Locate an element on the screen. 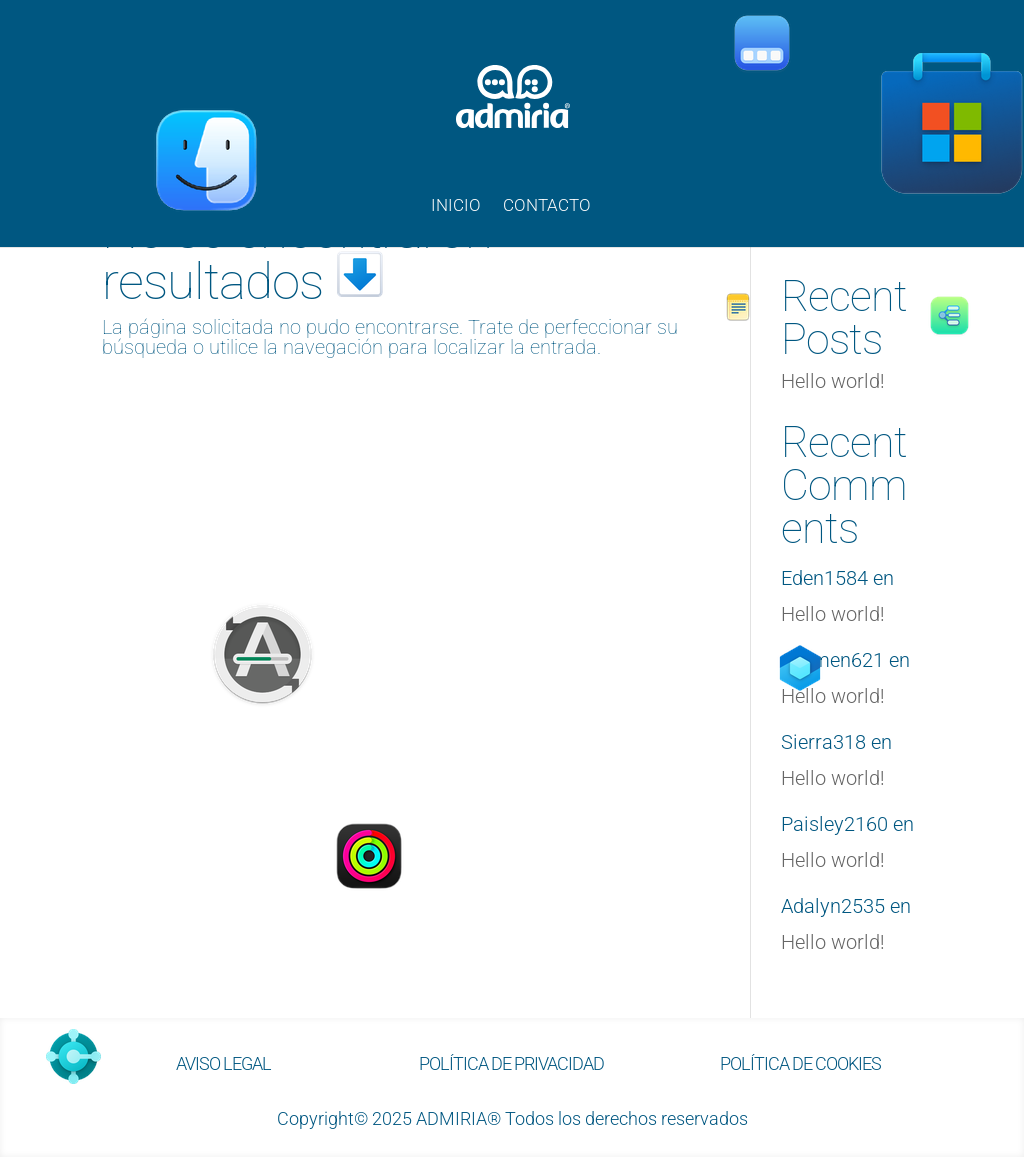 This screenshot has height=1157, width=1024. open labyrinth mind-mapping app is located at coordinates (949, 315).